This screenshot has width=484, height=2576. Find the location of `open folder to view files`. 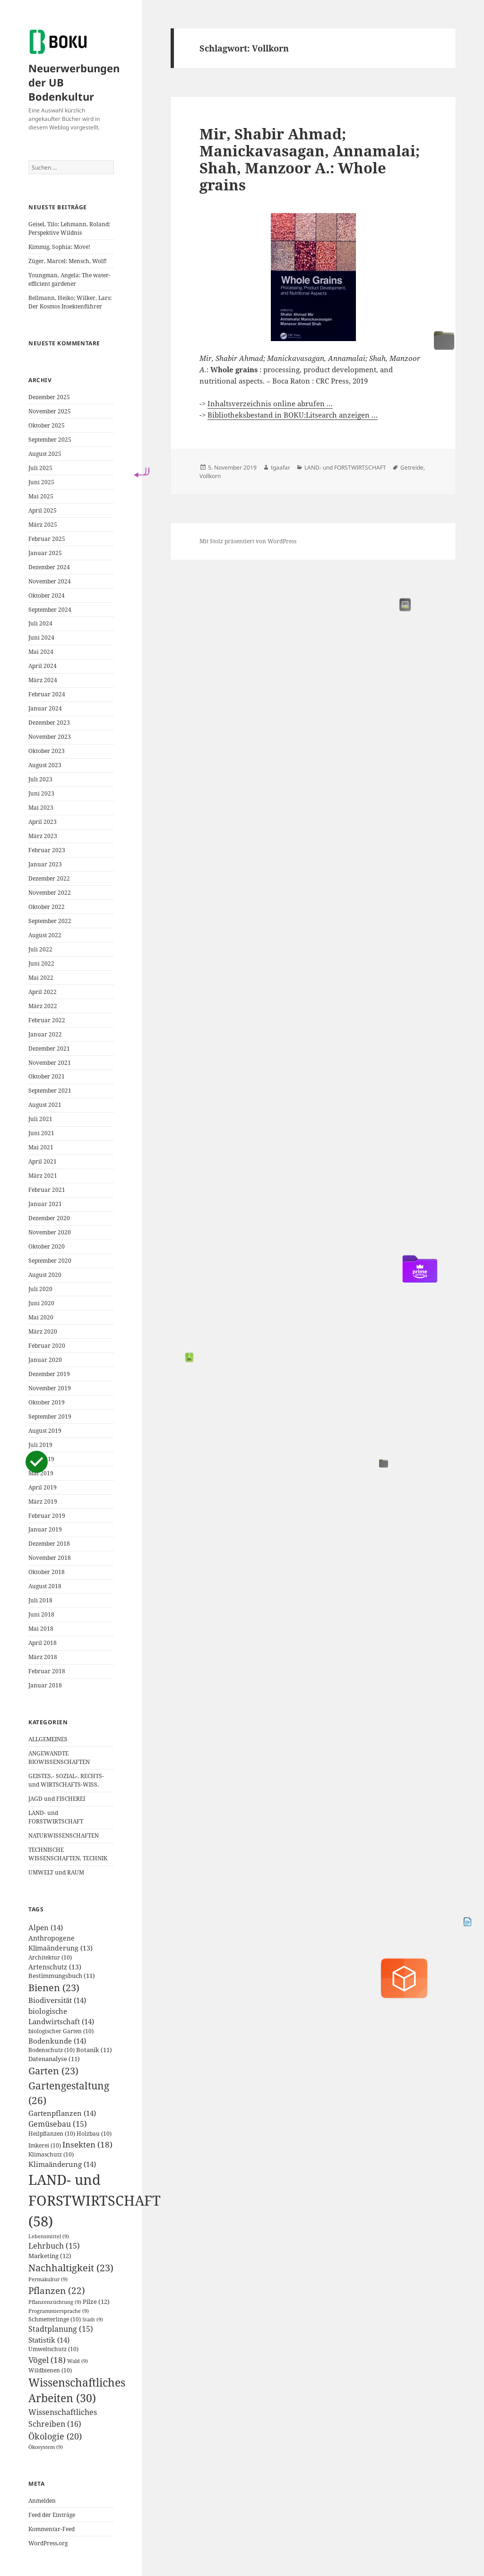

open folder to view files is located at coordinates (444, 340).